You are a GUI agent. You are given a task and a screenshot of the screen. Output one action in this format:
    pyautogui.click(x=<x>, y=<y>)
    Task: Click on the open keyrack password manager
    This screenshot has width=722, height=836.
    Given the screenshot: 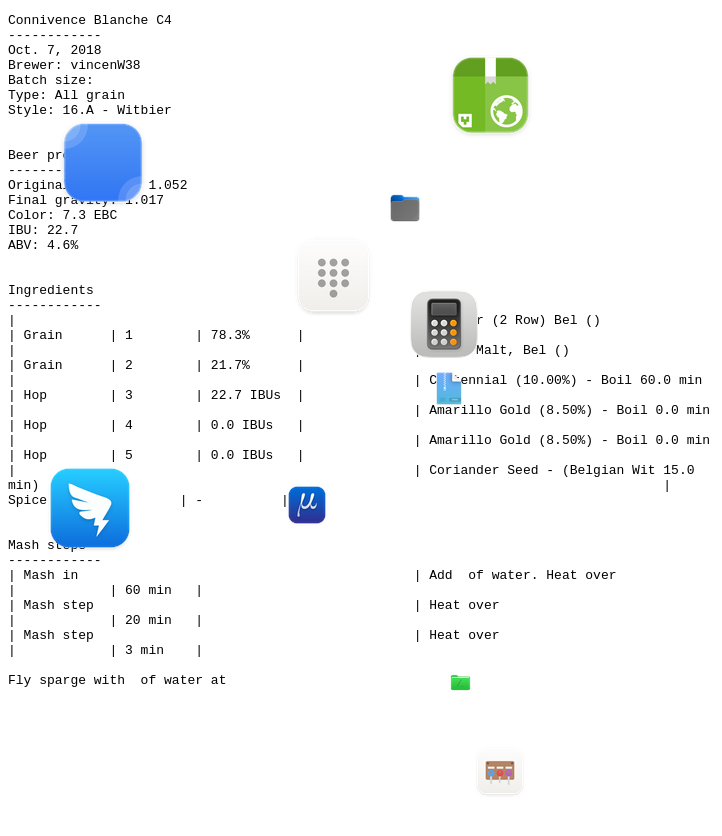 What is the action you would take?
    pyautogui.click(x=500, y=771)
    